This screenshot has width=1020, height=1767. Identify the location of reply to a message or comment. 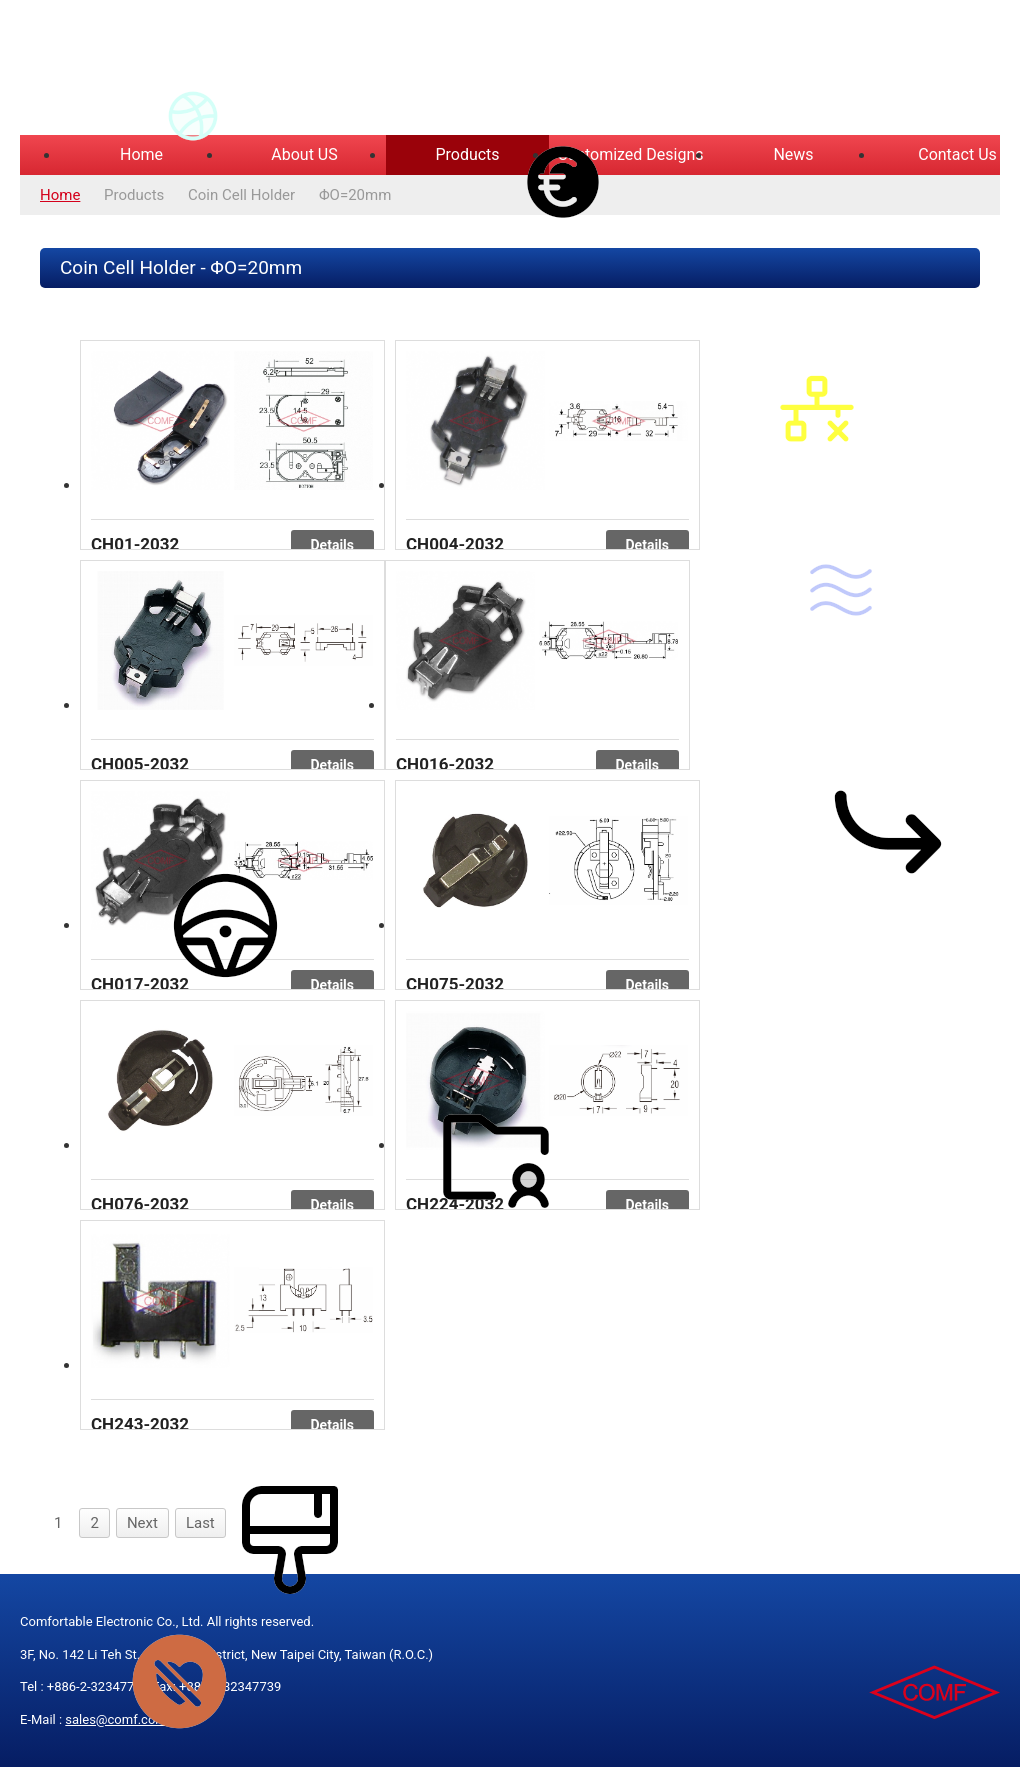
(888, 832).